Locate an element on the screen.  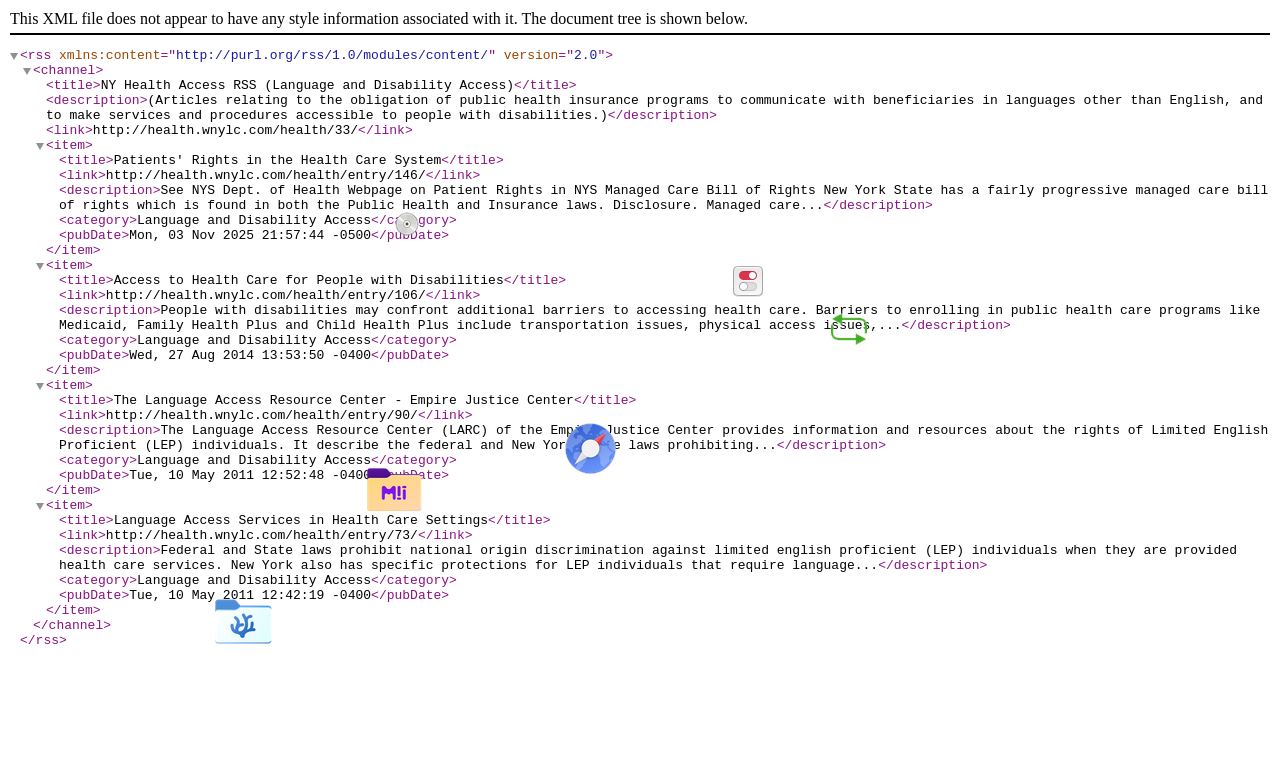
open gnome tweaks settings is located at coordinates (748, 281).